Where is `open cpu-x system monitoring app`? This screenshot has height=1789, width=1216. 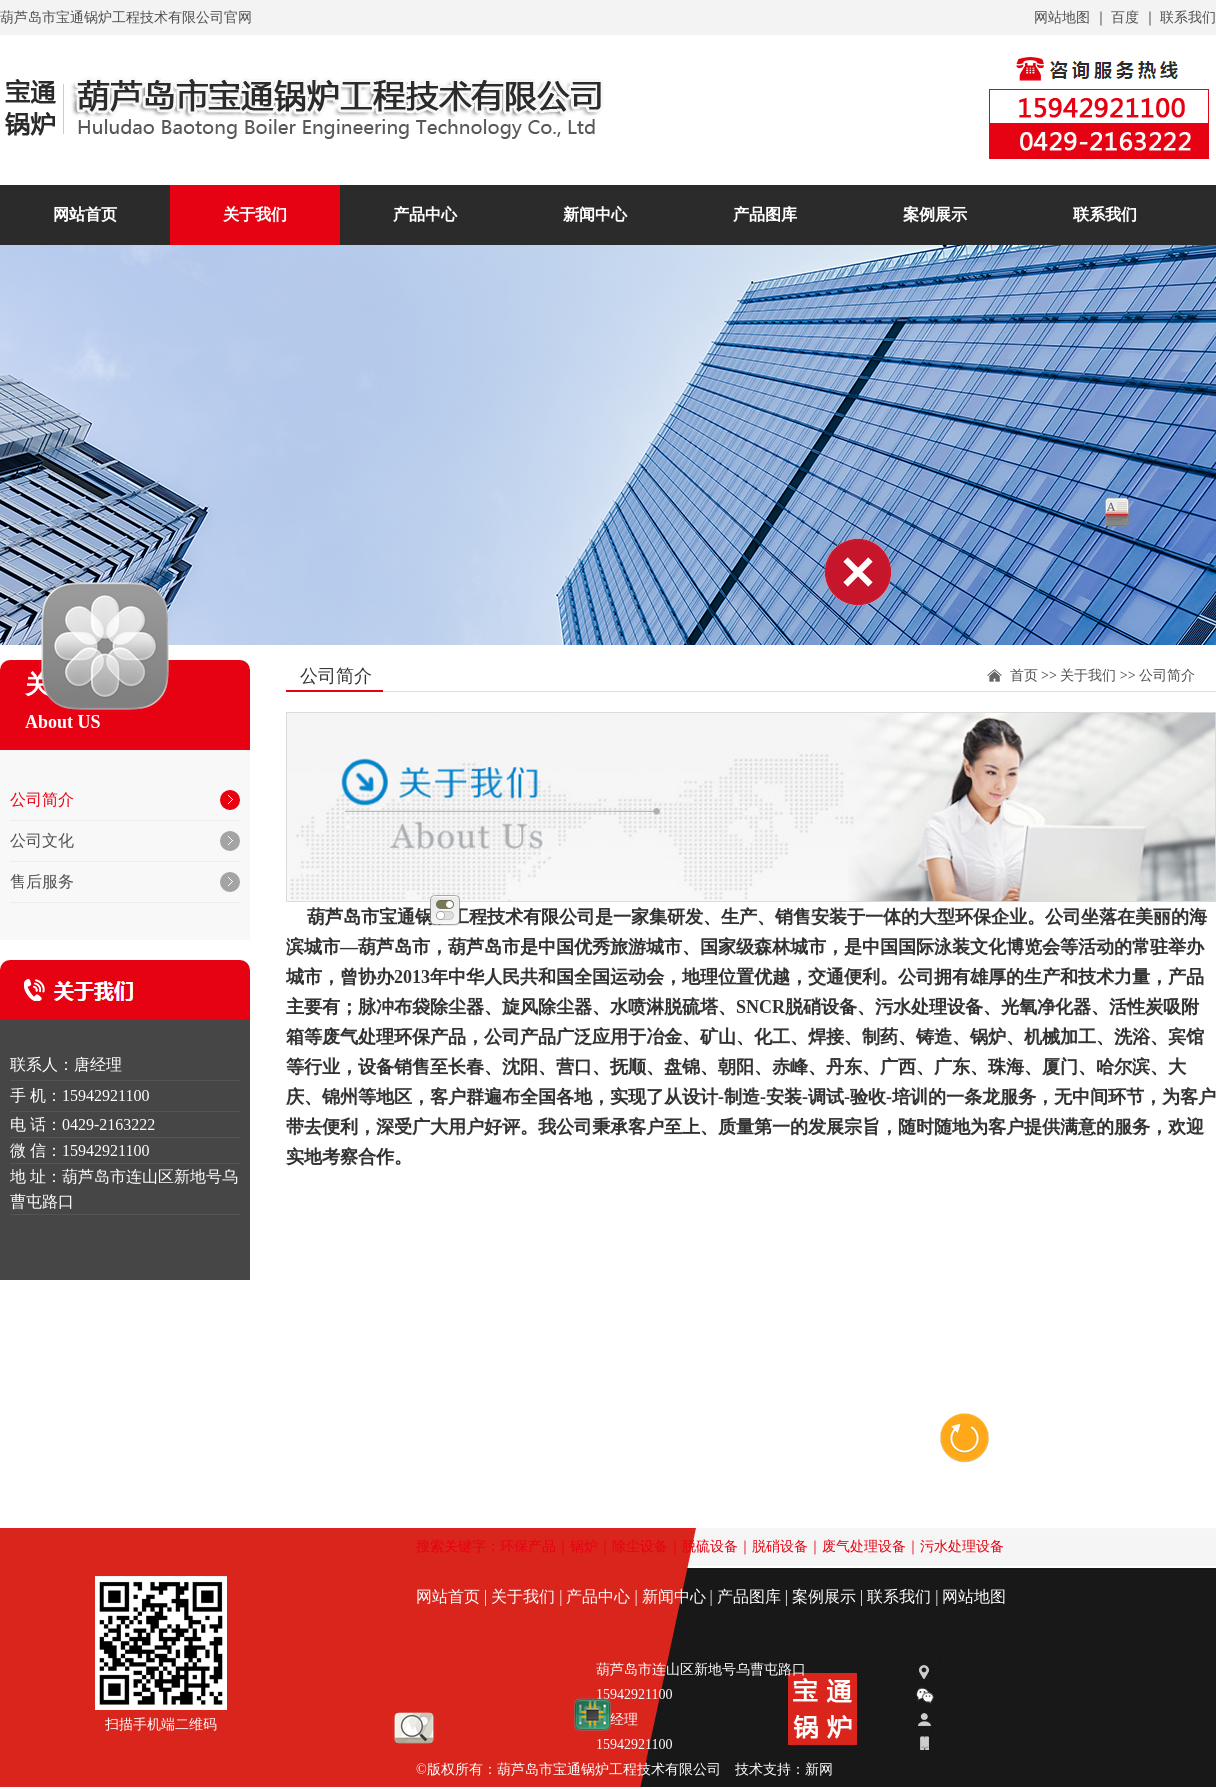
open cpu-x system monitoring app is located at coordinates (592, 1714).